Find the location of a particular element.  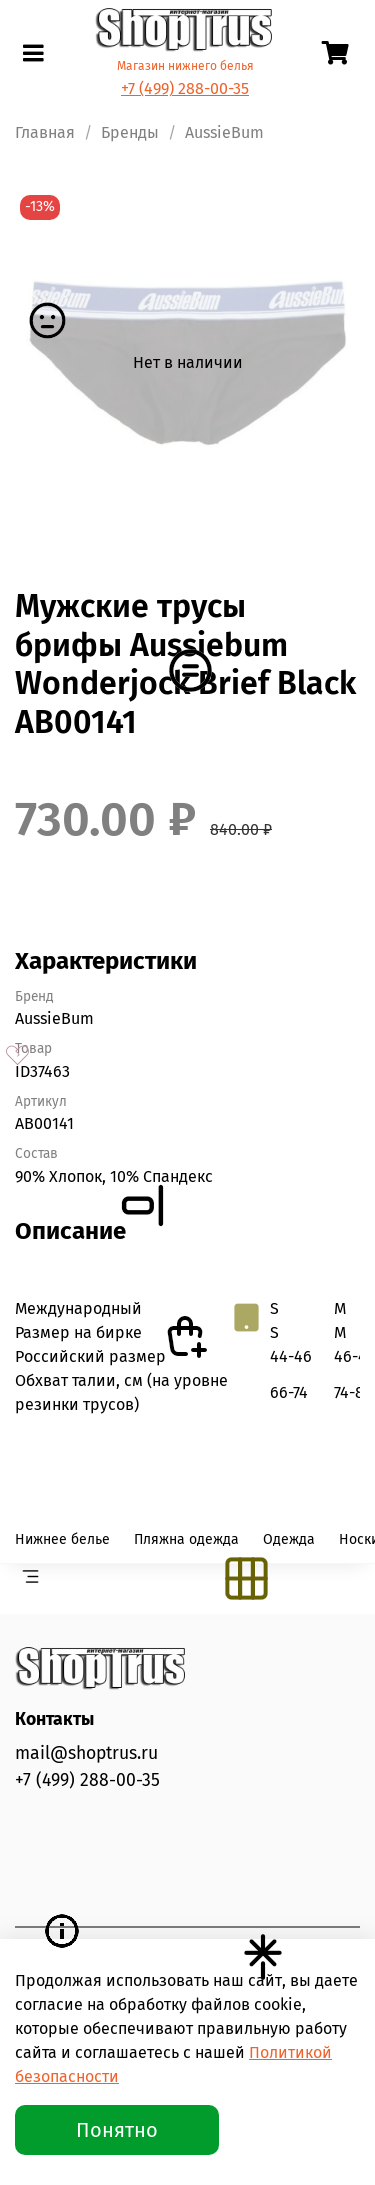

align text to the right edge is located at coordinates (30, 1576).